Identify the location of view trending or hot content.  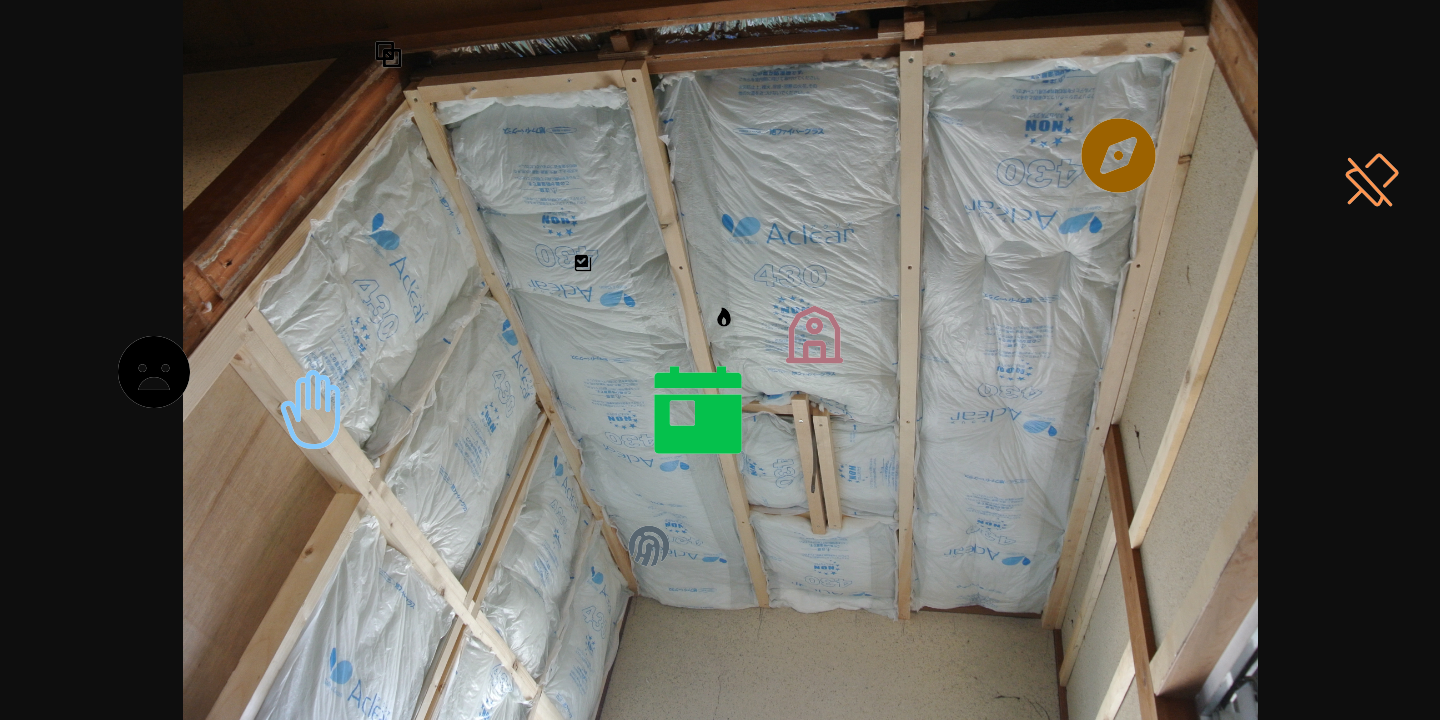
(724, 317).